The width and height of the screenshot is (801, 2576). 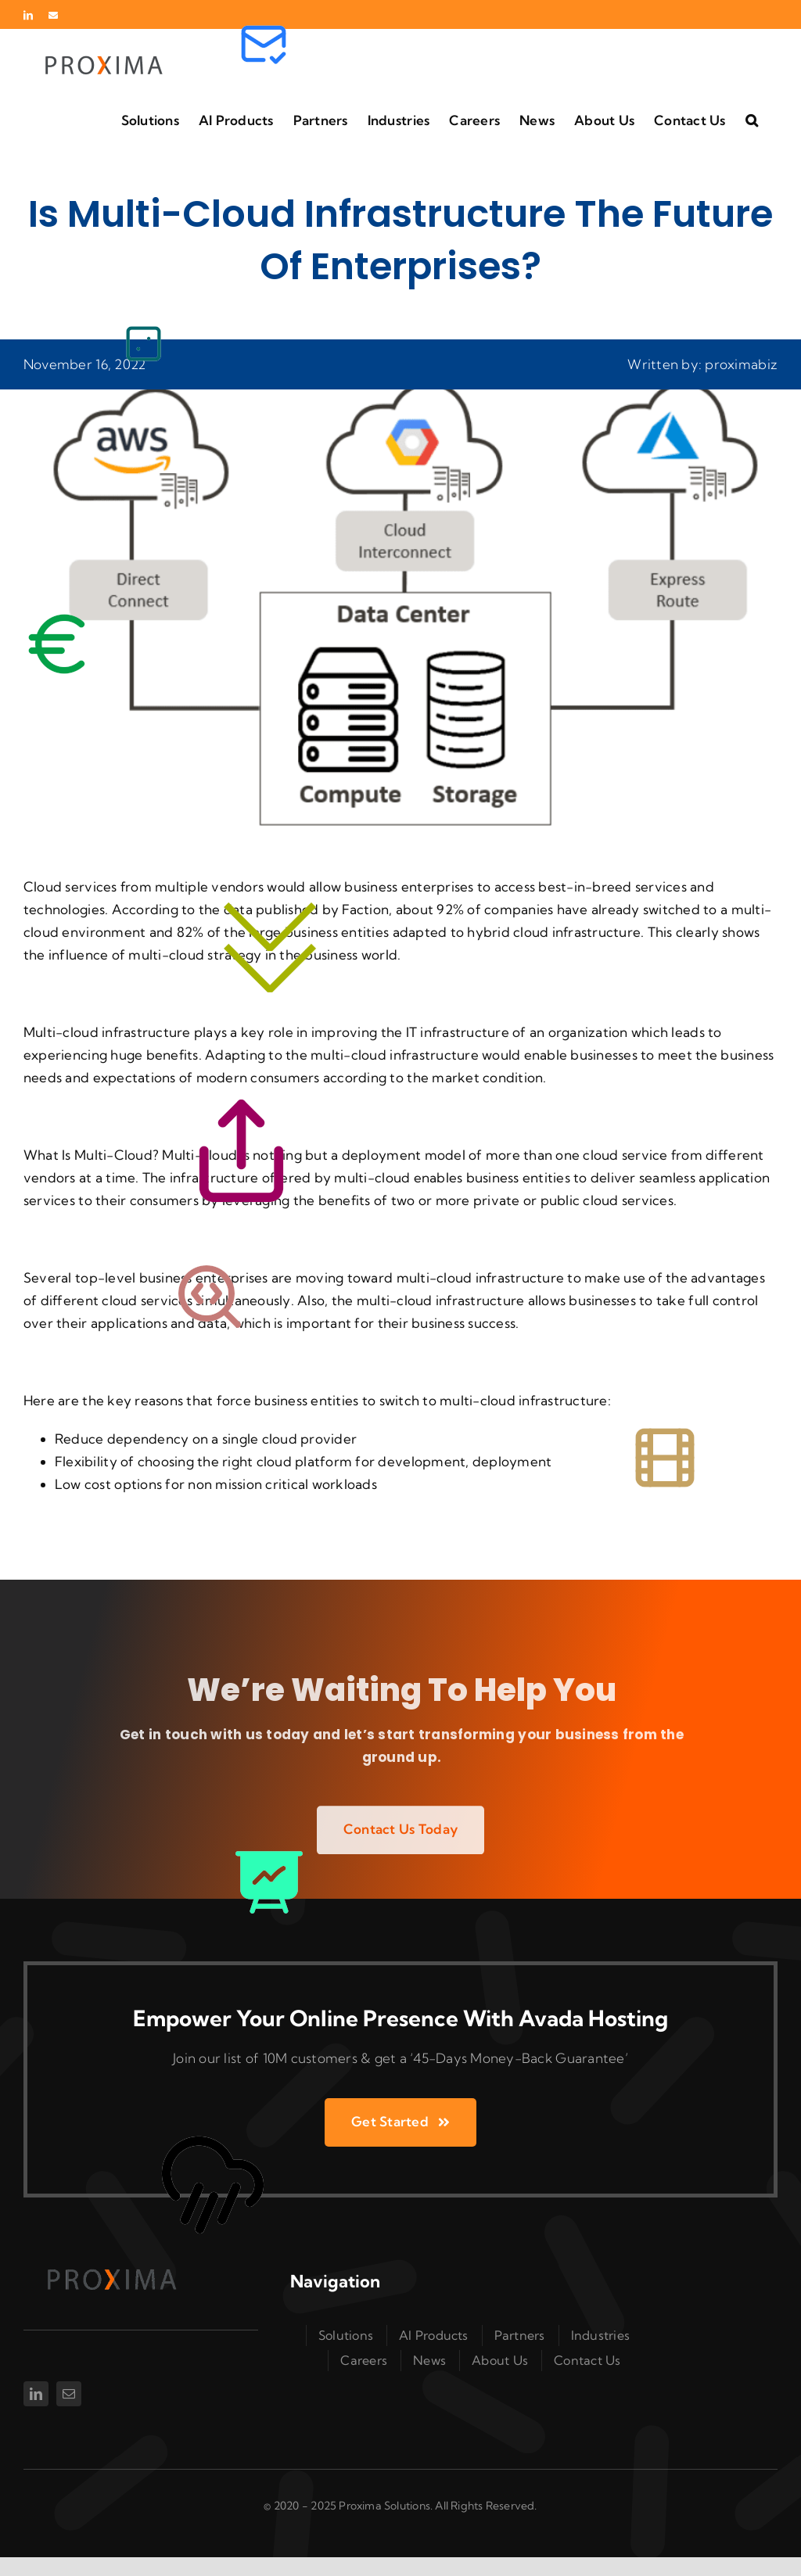 What do you see at coordinates (269, 1882) in the screenshot?
I see `view presentation or slideshow` at bounding box center [269, 1882].